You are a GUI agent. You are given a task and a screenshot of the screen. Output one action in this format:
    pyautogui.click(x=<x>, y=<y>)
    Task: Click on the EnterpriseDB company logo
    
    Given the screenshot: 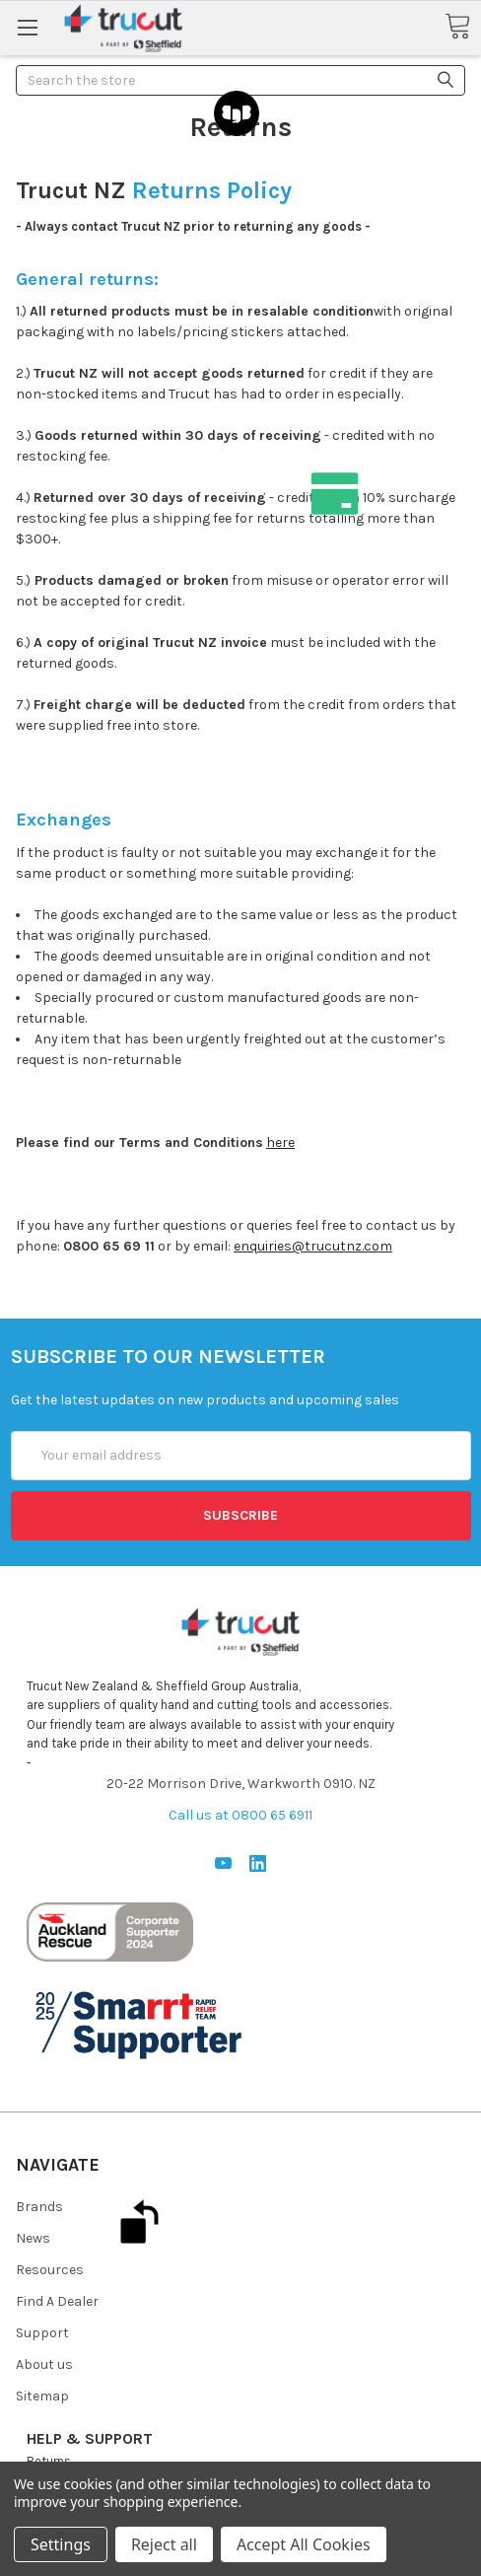 What is the action you would take?
    pyautogui.click(x=237, y=113)
    